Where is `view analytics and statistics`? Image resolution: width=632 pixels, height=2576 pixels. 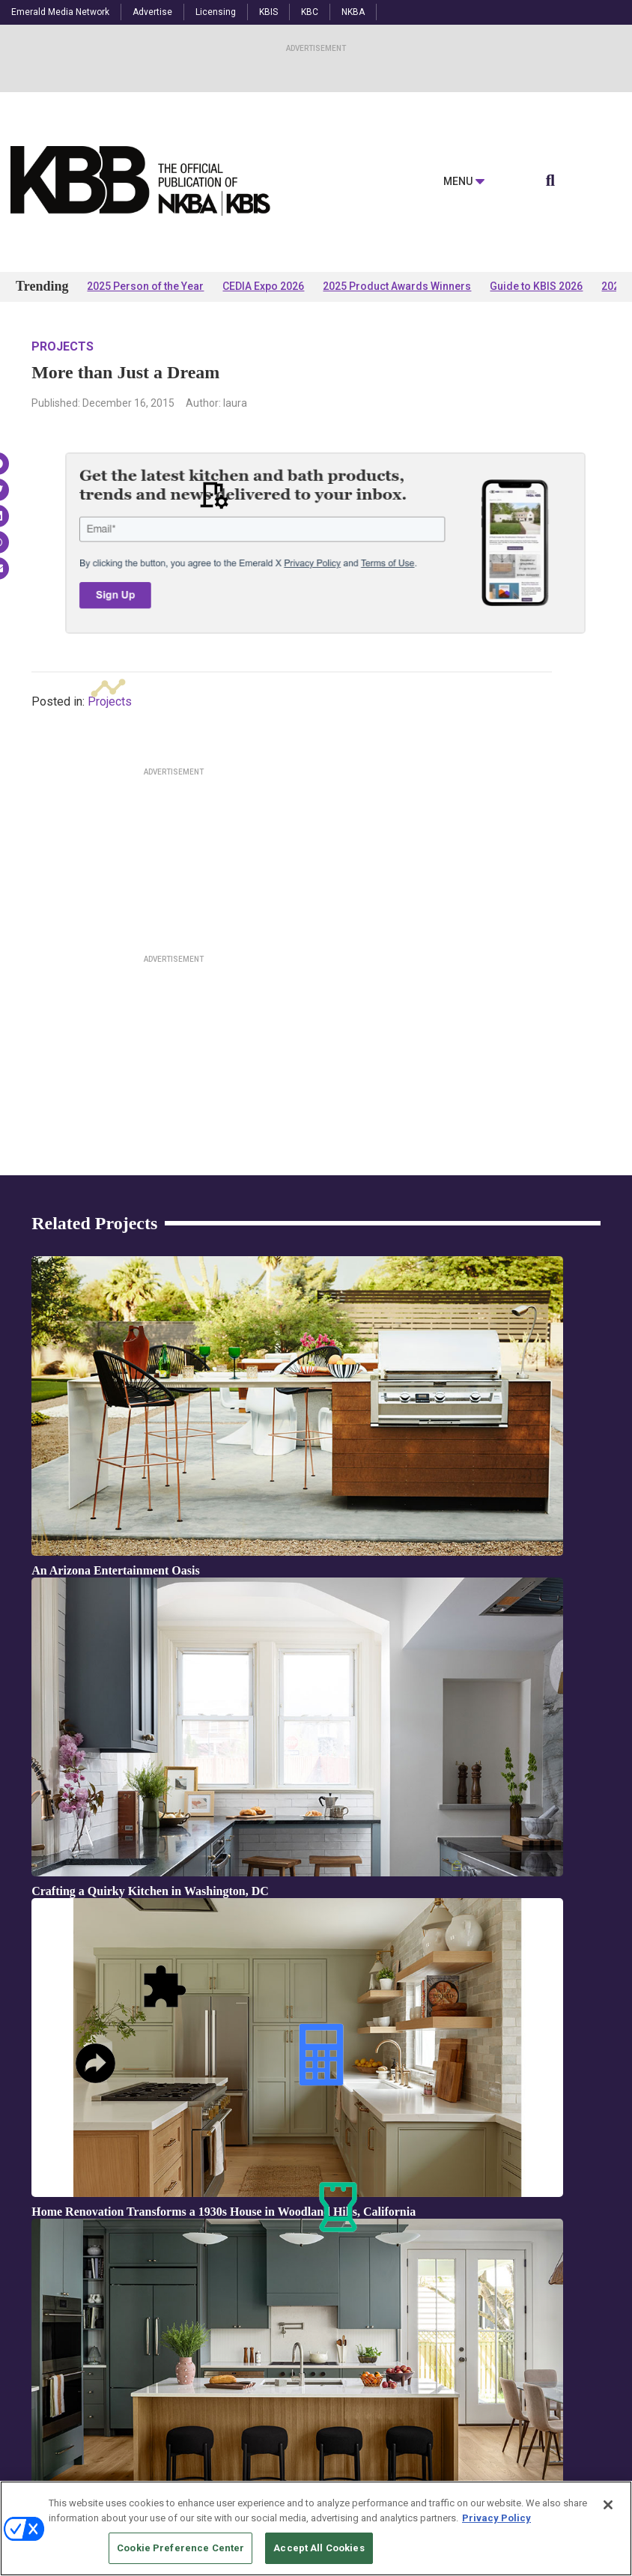 view analytics and statistics is located at coordinates (108, 688).